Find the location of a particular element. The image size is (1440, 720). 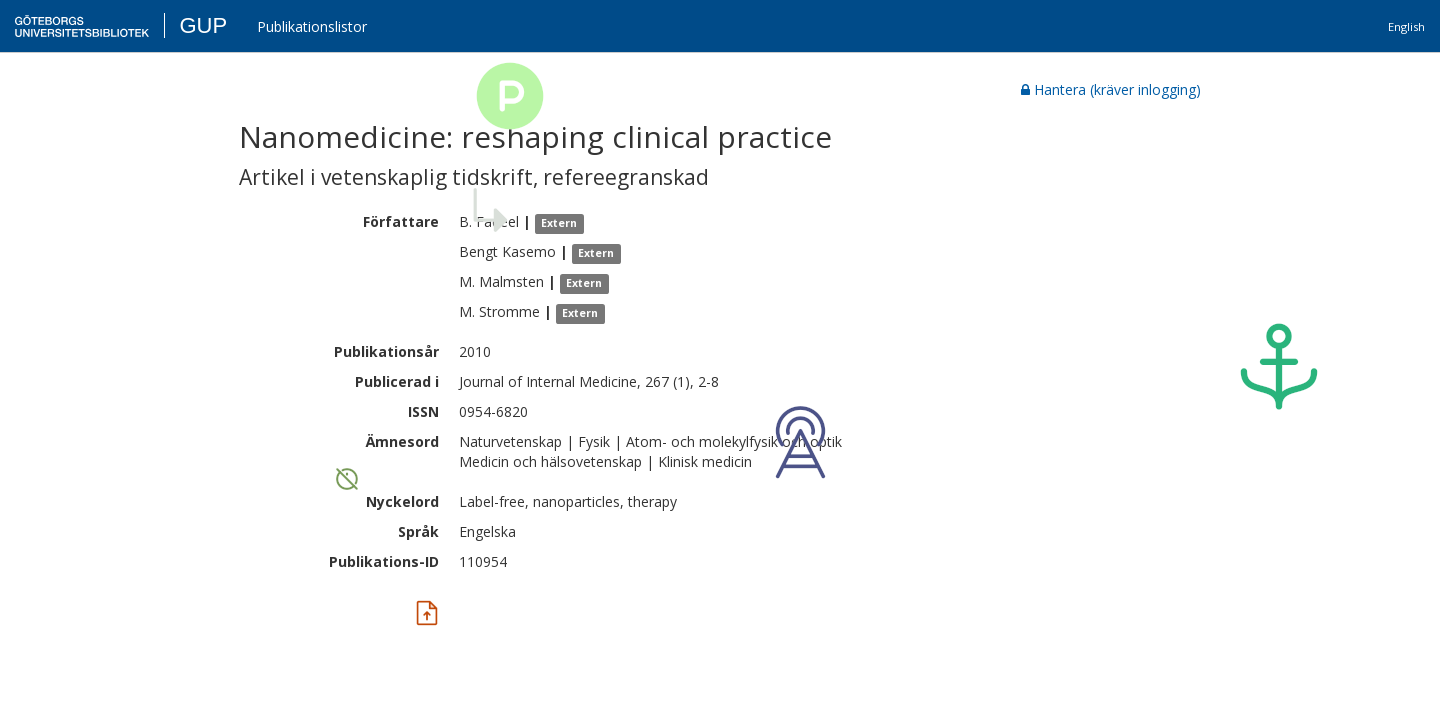

upload a file is located at coordinates (427, 613).